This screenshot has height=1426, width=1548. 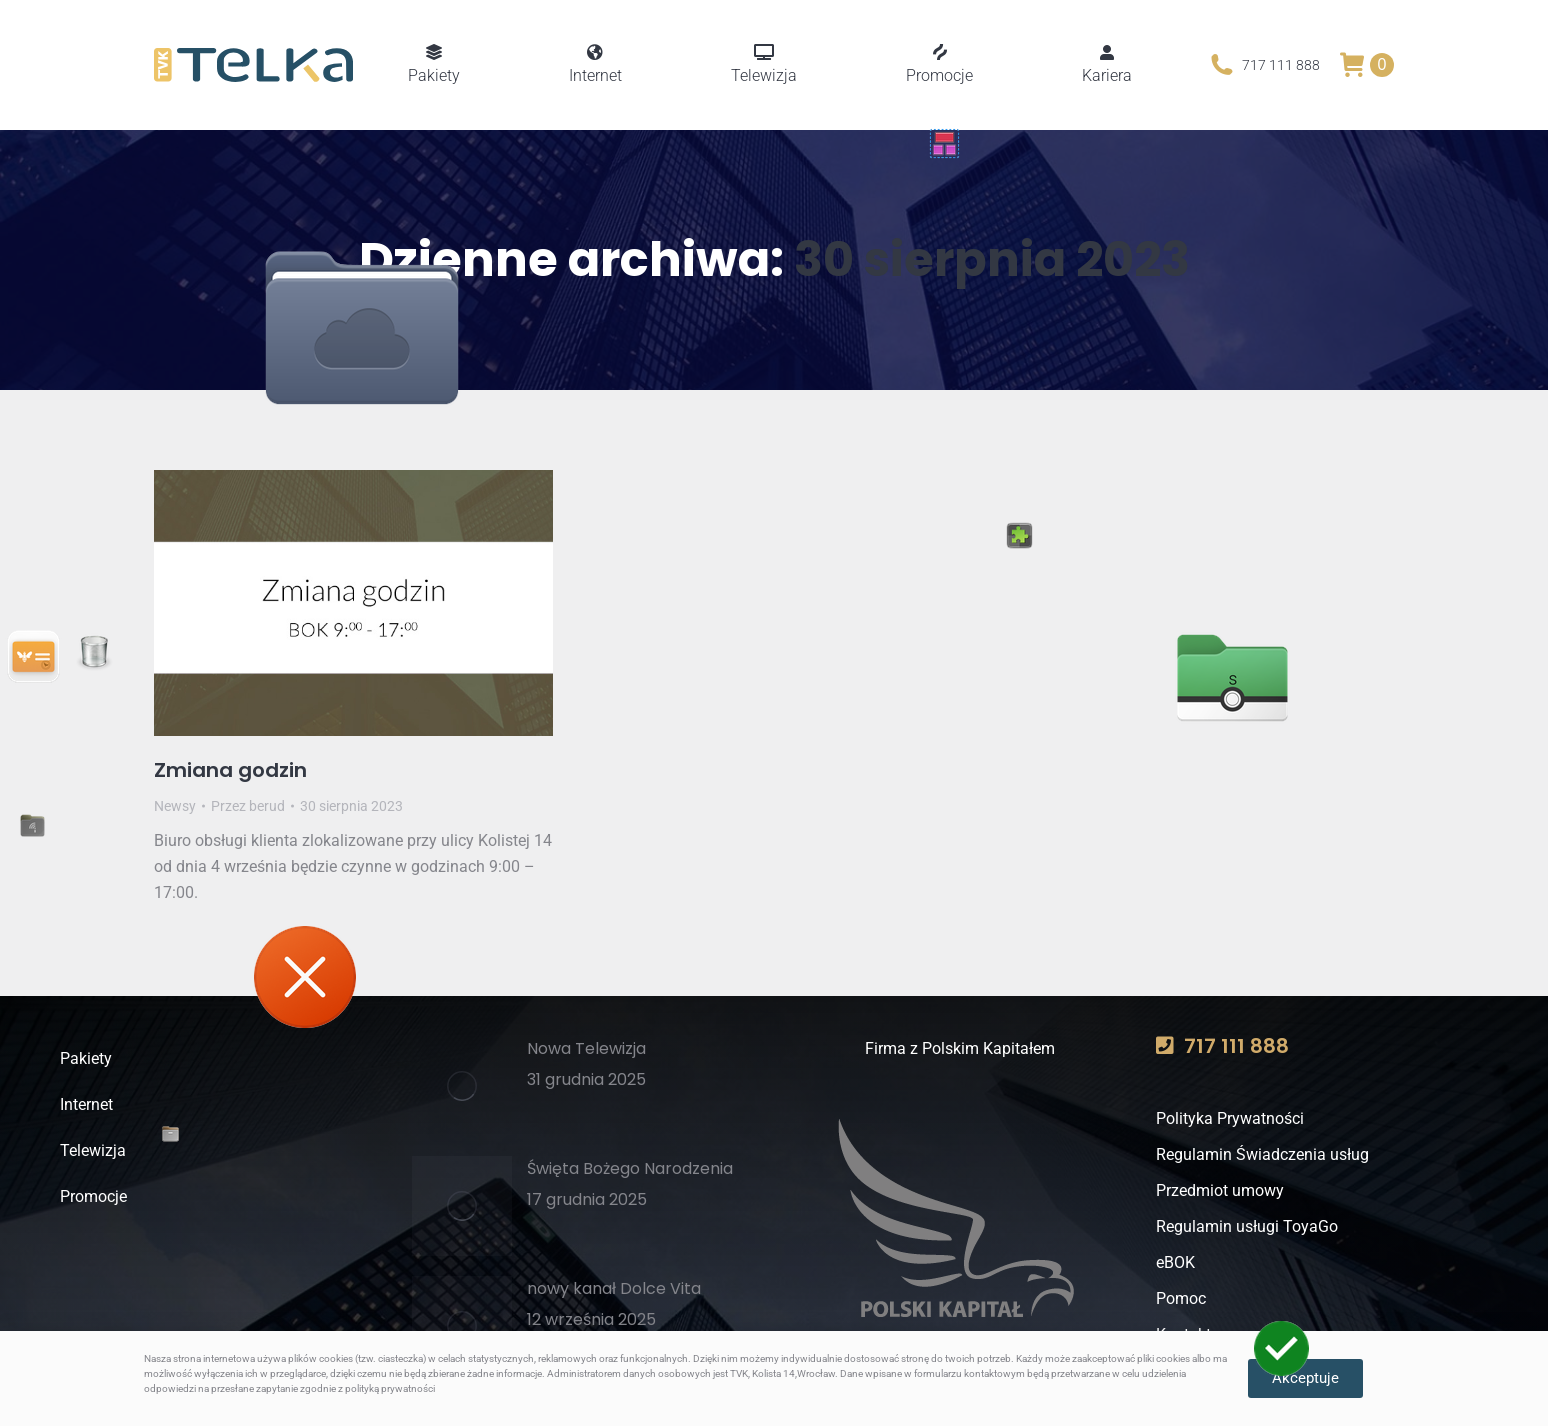 I want to click on open the trash or recycle bin, so click(x=94, y=650).